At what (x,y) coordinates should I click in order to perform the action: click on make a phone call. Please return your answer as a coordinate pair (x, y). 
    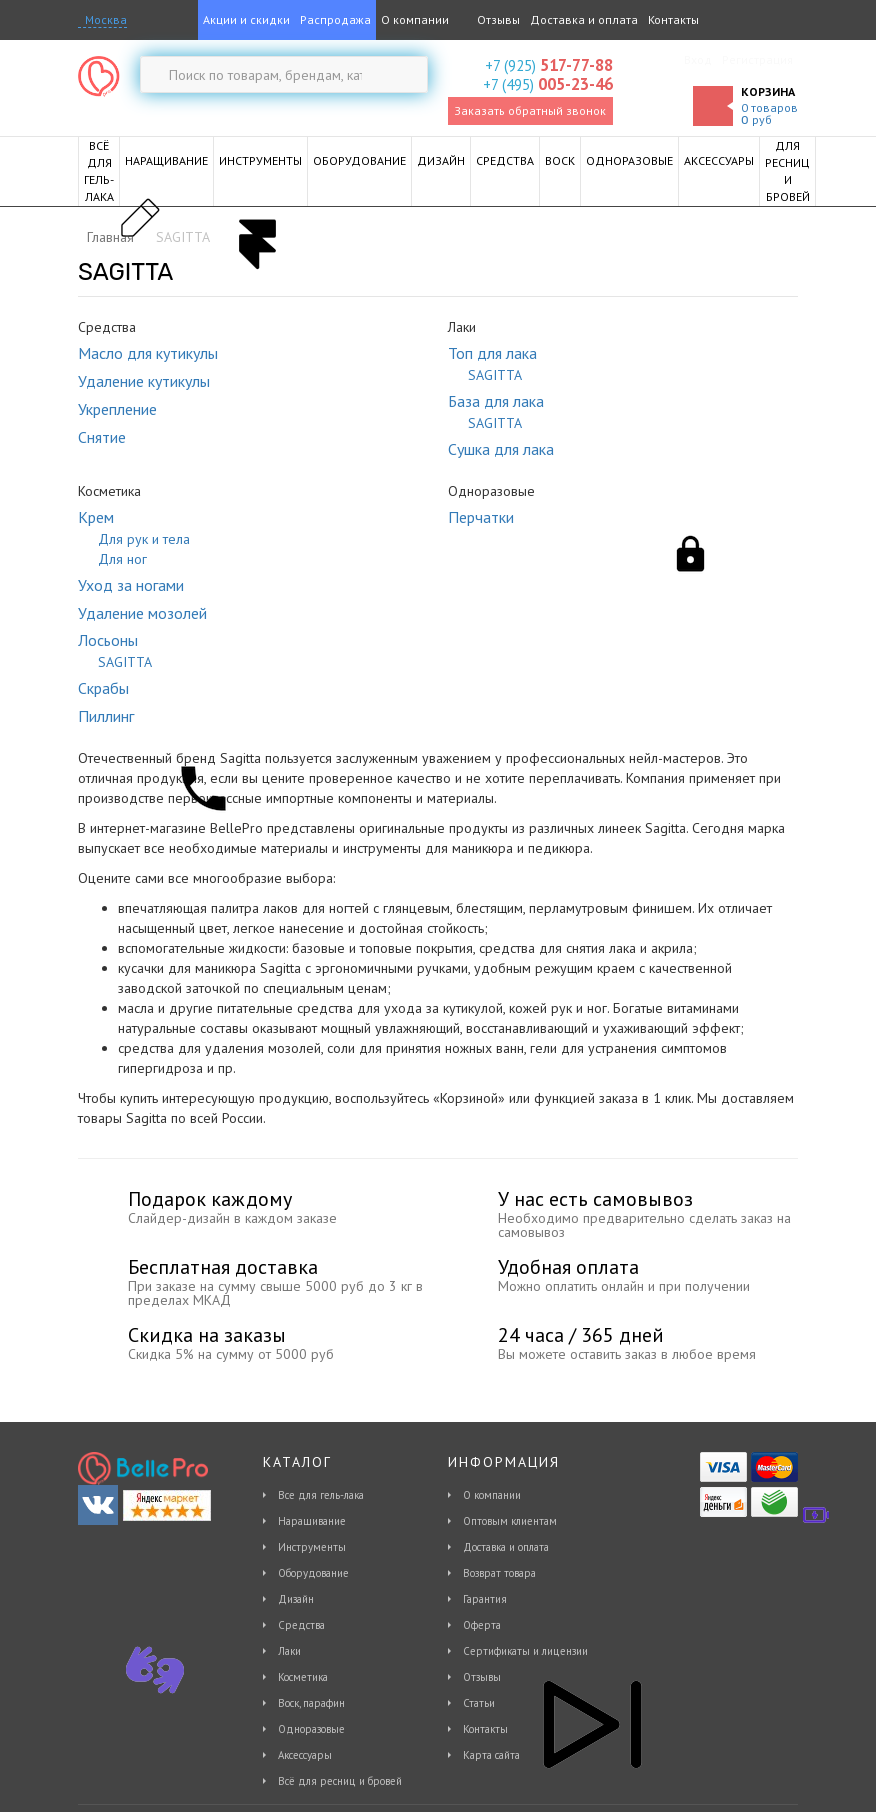
    Looking at the image, I should click on (203, 788).